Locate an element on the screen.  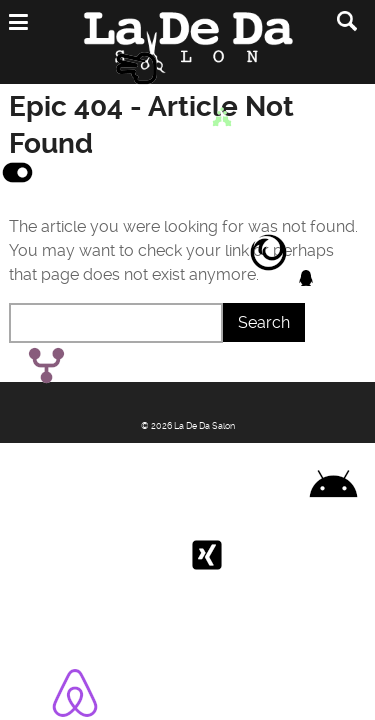
open the Airbnb app is located at coordinates (75, 693).